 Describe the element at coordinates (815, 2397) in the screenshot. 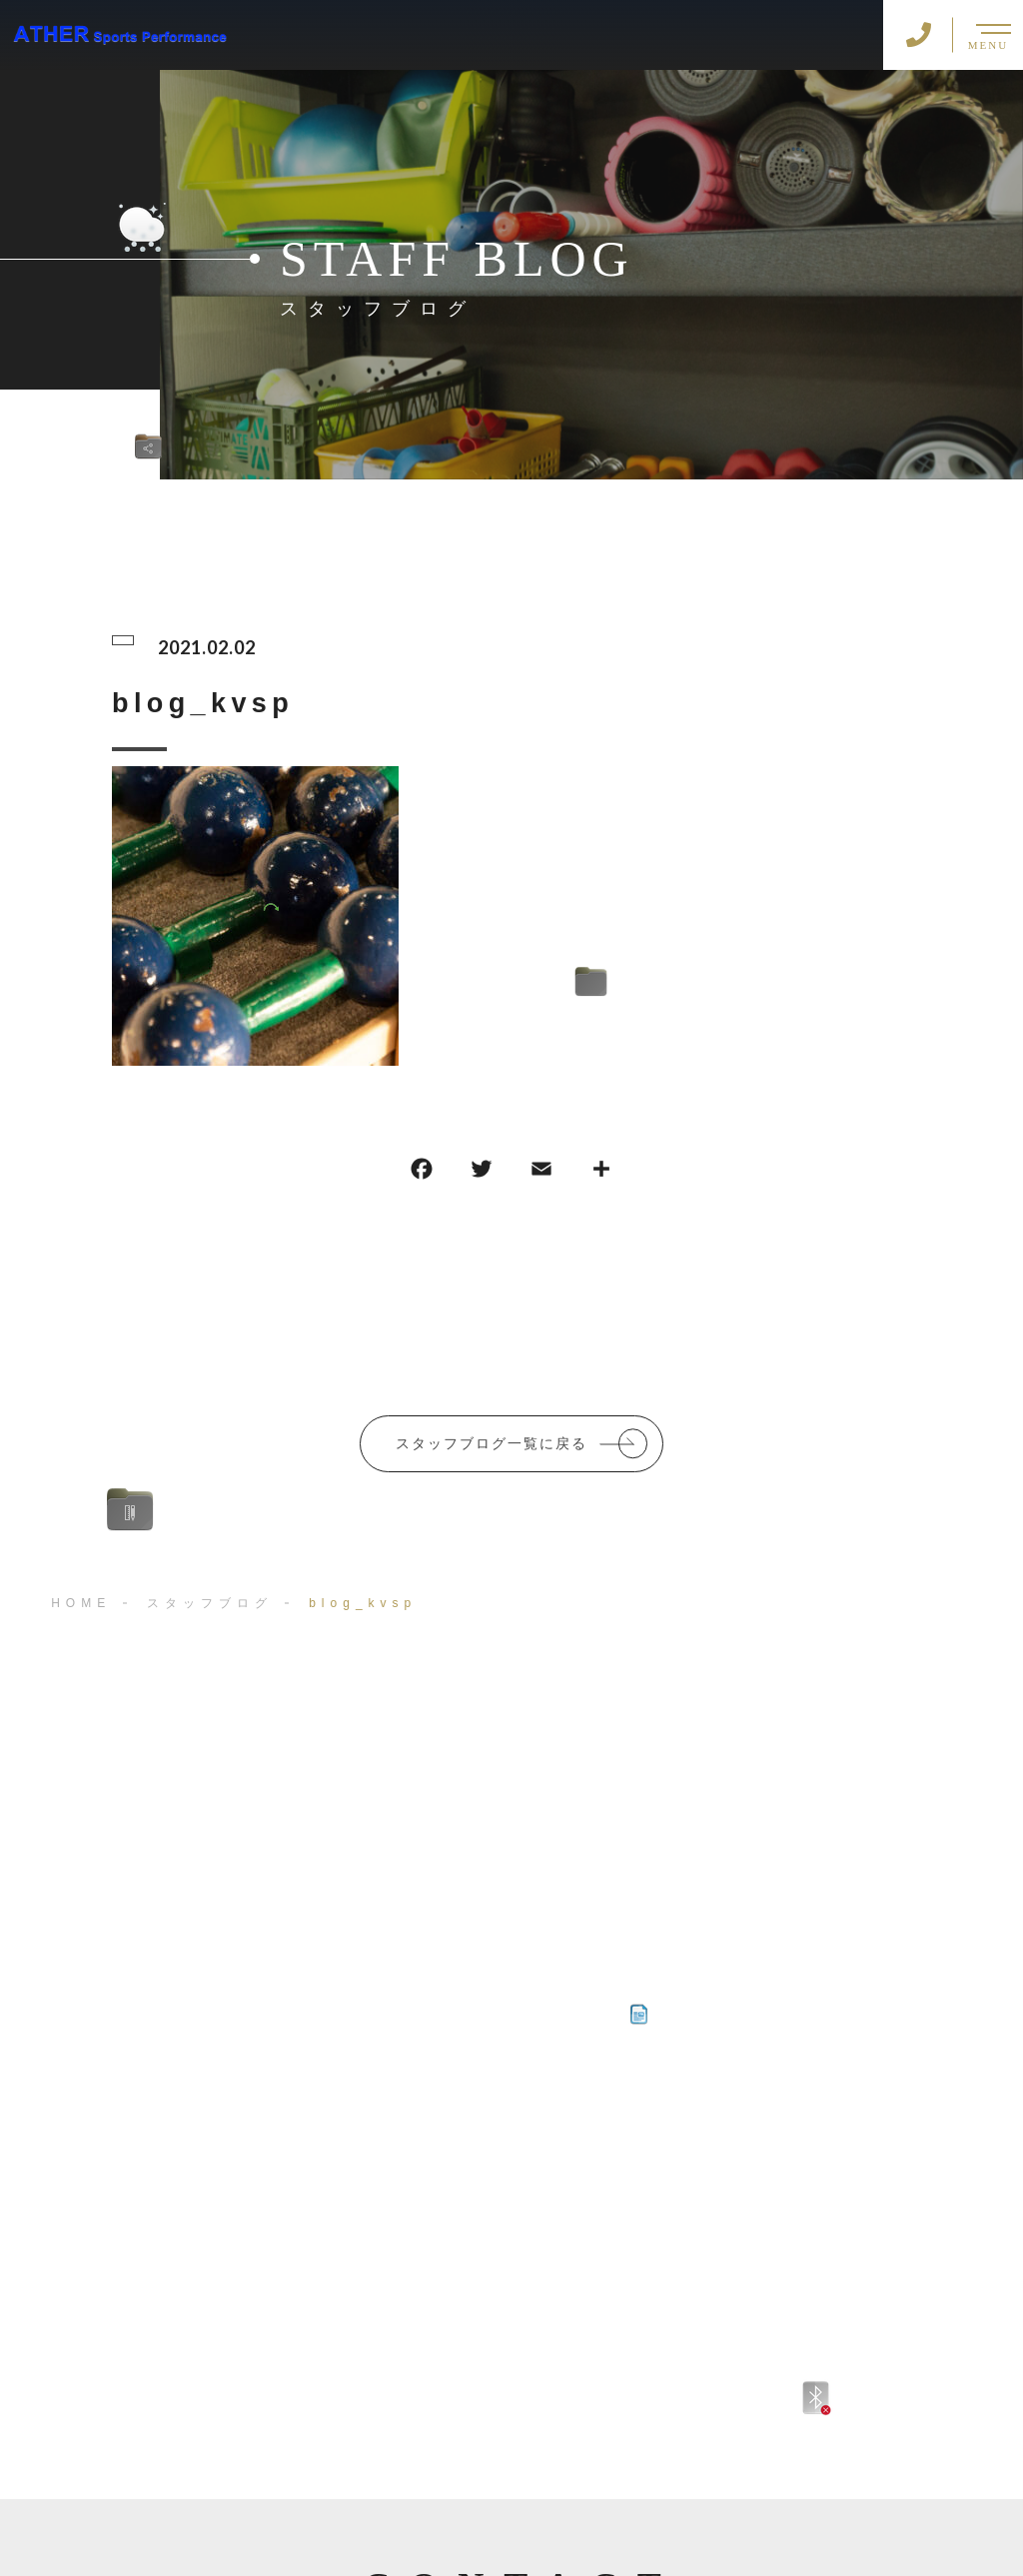

I see `bluetooth is currently disabled` at that location.